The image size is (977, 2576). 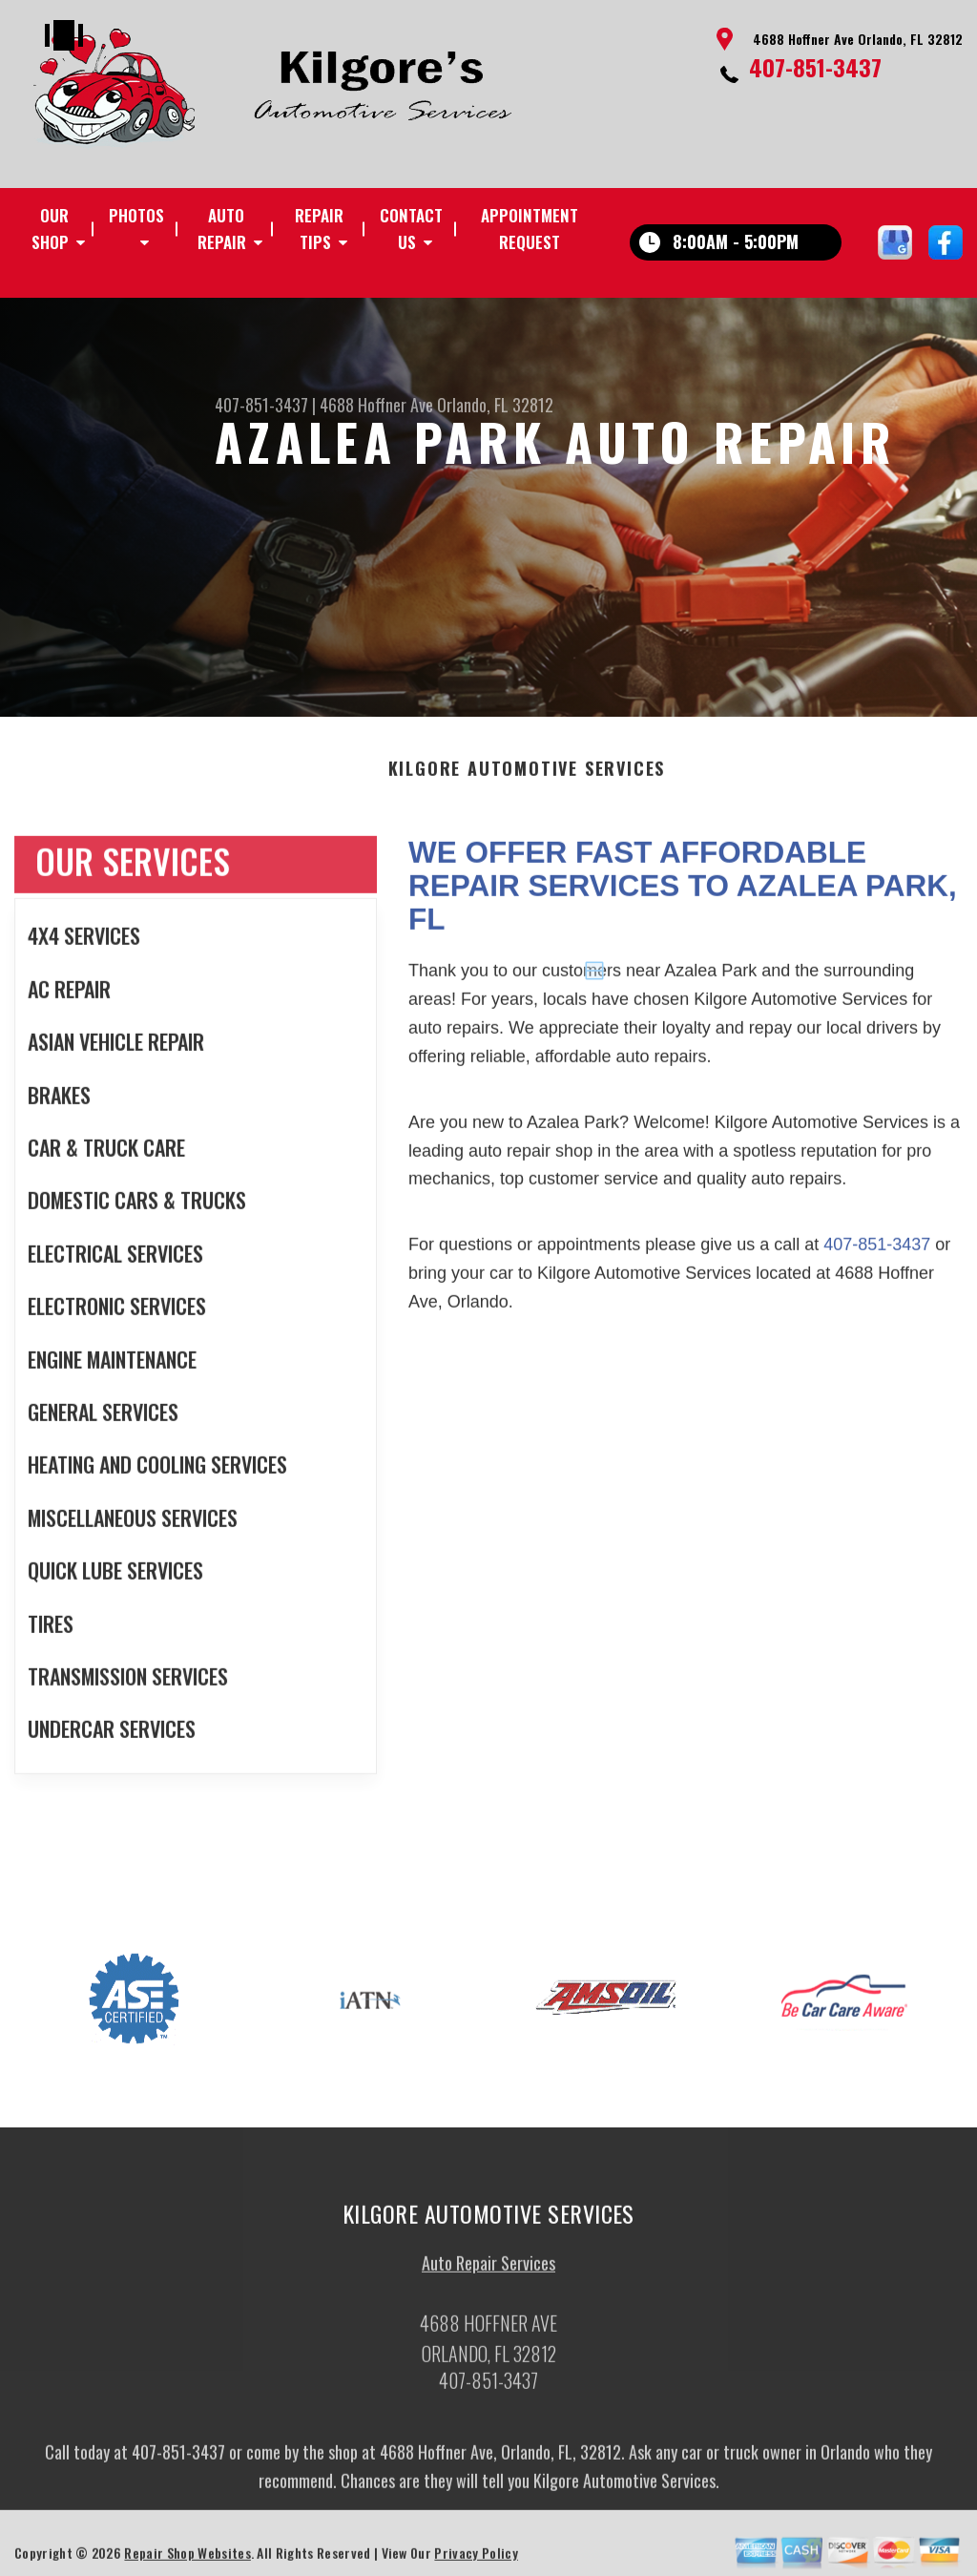 What do you see at coordinates (594, 971) in the screenshot?
I see `split view into top and bottom panels` at bounding box center [594, 971].